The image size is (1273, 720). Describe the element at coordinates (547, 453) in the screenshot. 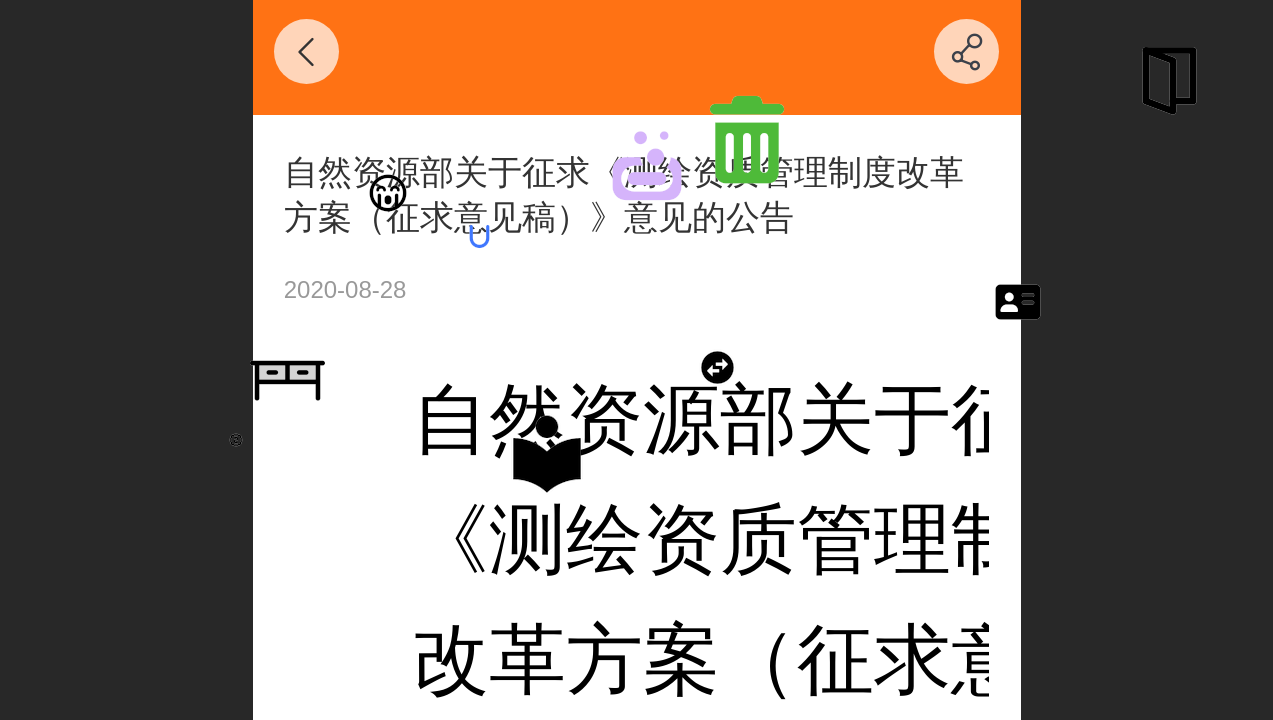

I see `find nearby libraries` at that location.